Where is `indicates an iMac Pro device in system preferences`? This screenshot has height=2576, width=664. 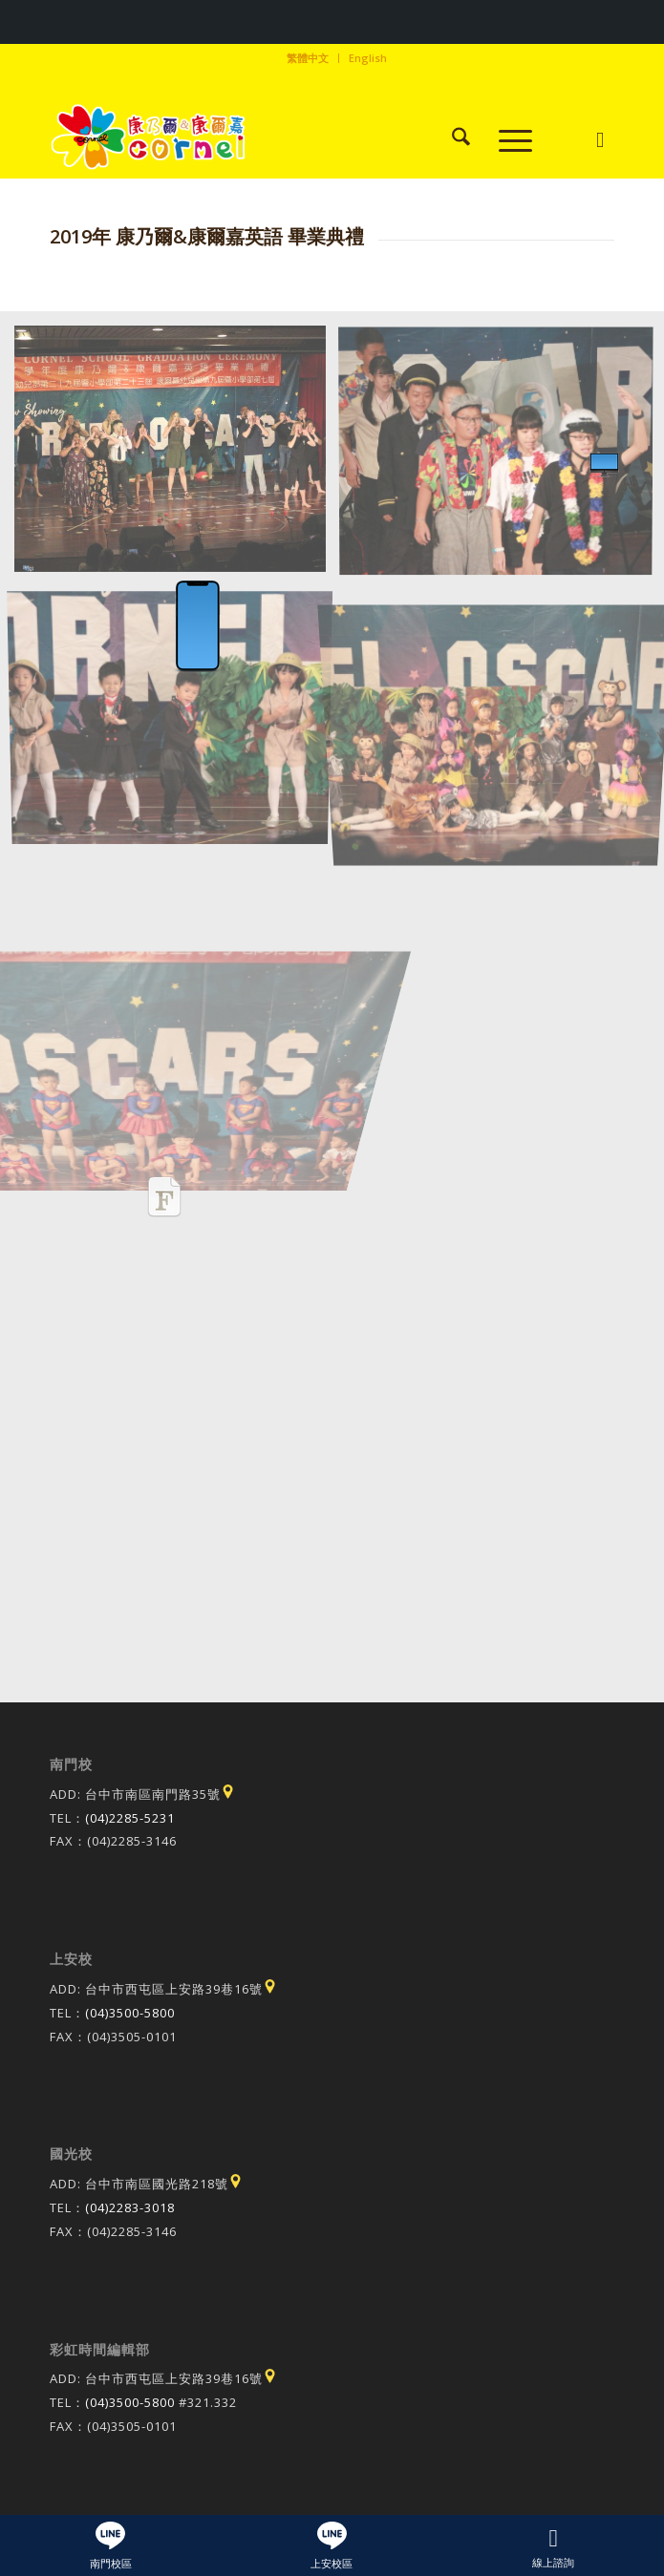 indicates an iMac Pro device in system preferences is located at coordinates (604, 463).